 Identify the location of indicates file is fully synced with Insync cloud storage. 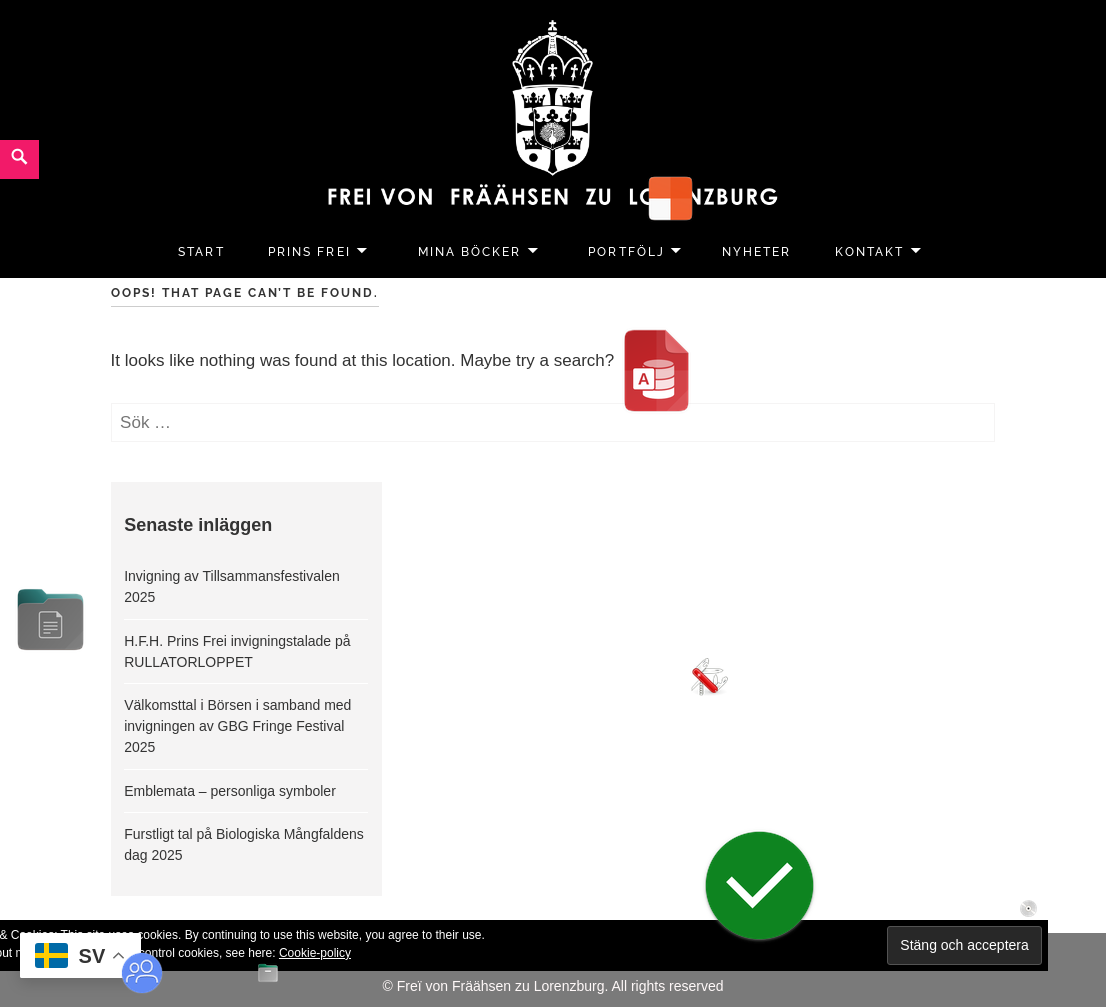
(759, 885).